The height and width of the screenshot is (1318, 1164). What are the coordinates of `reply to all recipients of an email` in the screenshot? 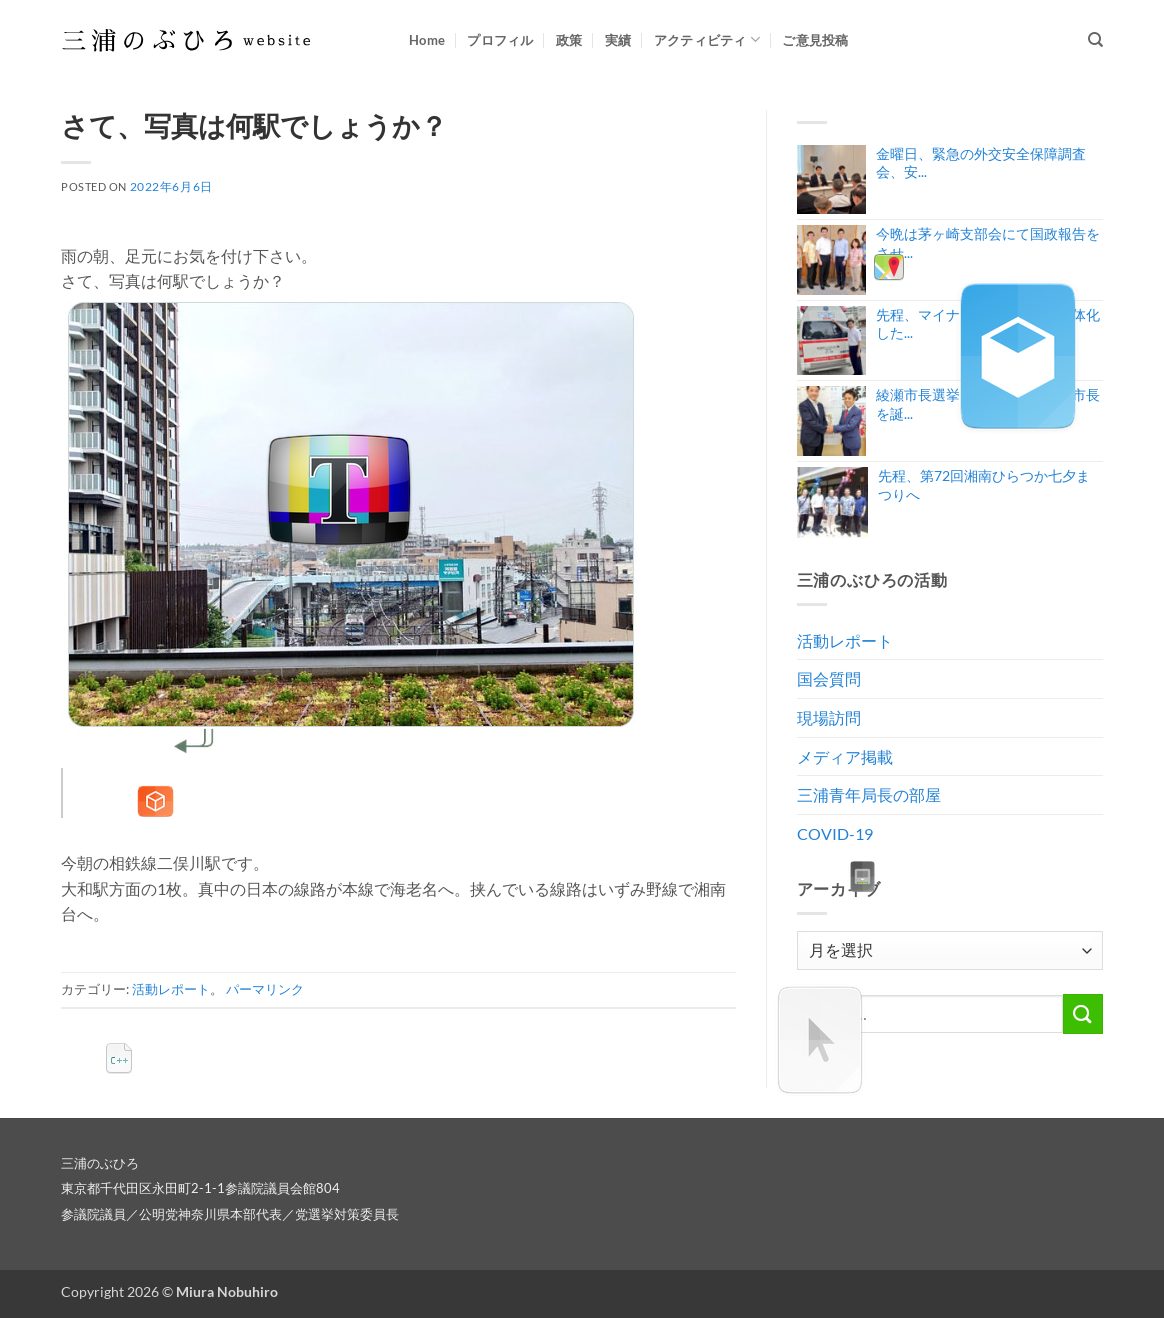 It's located at (193, 738).